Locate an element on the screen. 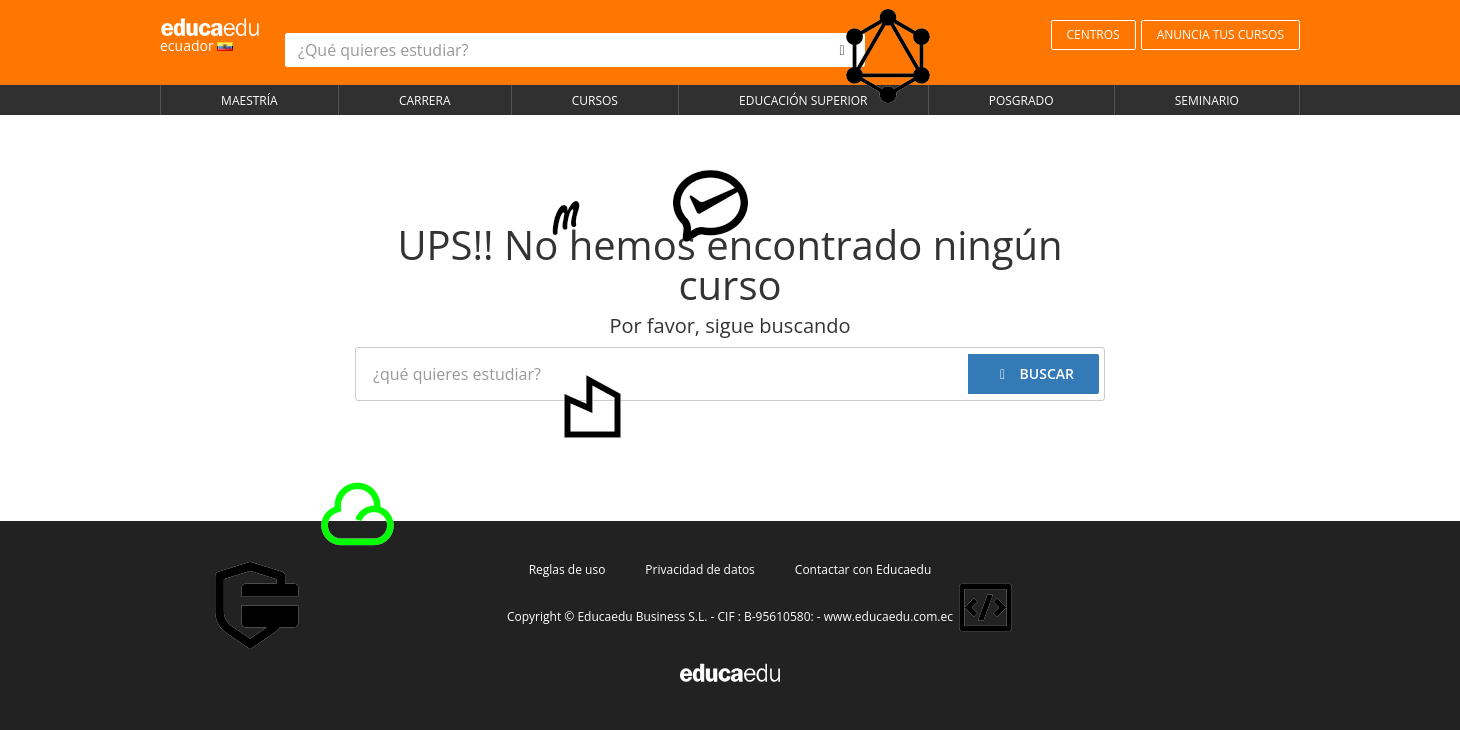 This screenshot has width=1460, height=730. pay with WeChat Pay is located at coordinates (710, 203).